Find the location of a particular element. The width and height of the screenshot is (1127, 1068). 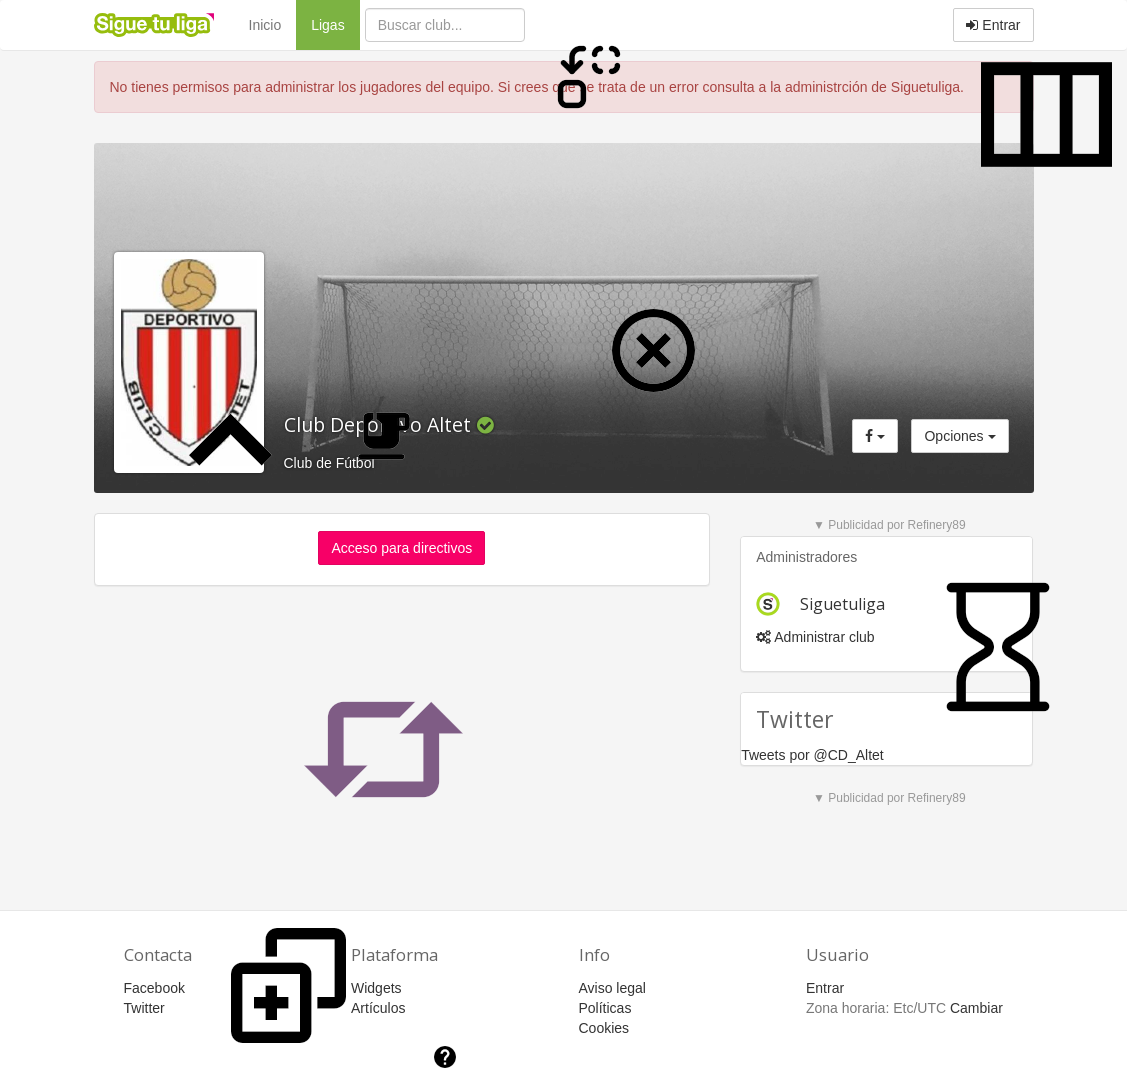

switch to column view layout is located at coordinates (1046, 114).